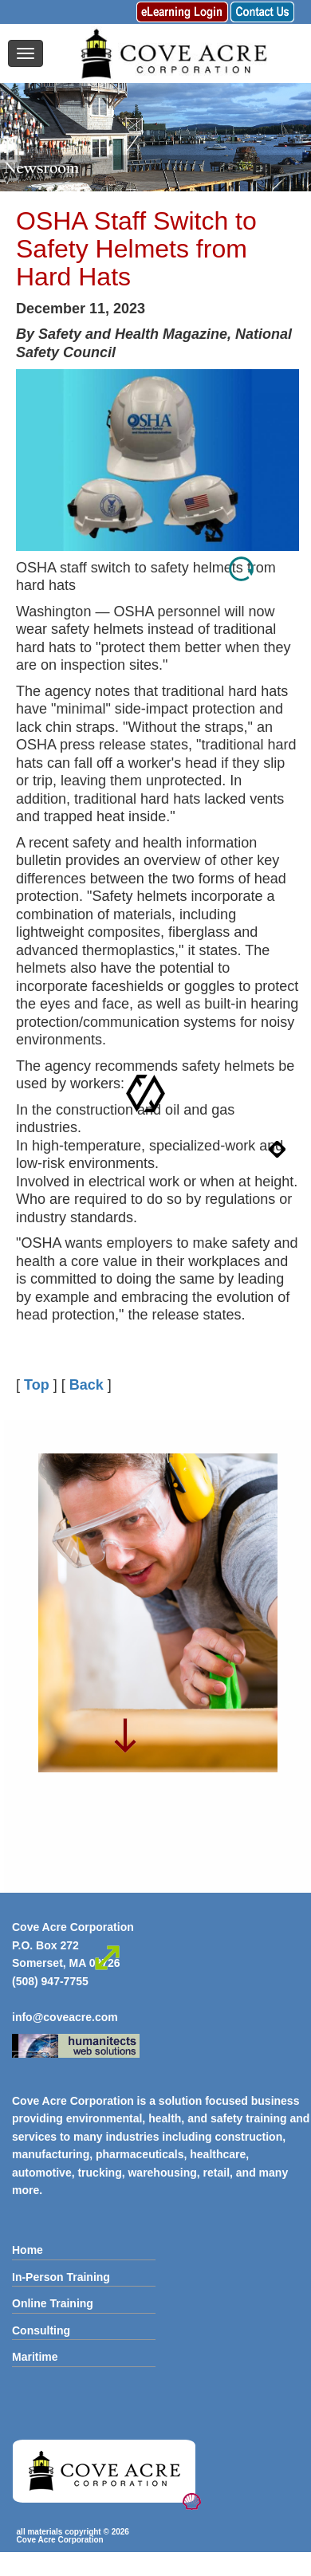 Image resolution: width=311 pixels, height=2576 pixels. What do you see at coordinates (125, 1736) in the screenshot?
I see `scroll down for more content` at bounding box center [125, 1736].